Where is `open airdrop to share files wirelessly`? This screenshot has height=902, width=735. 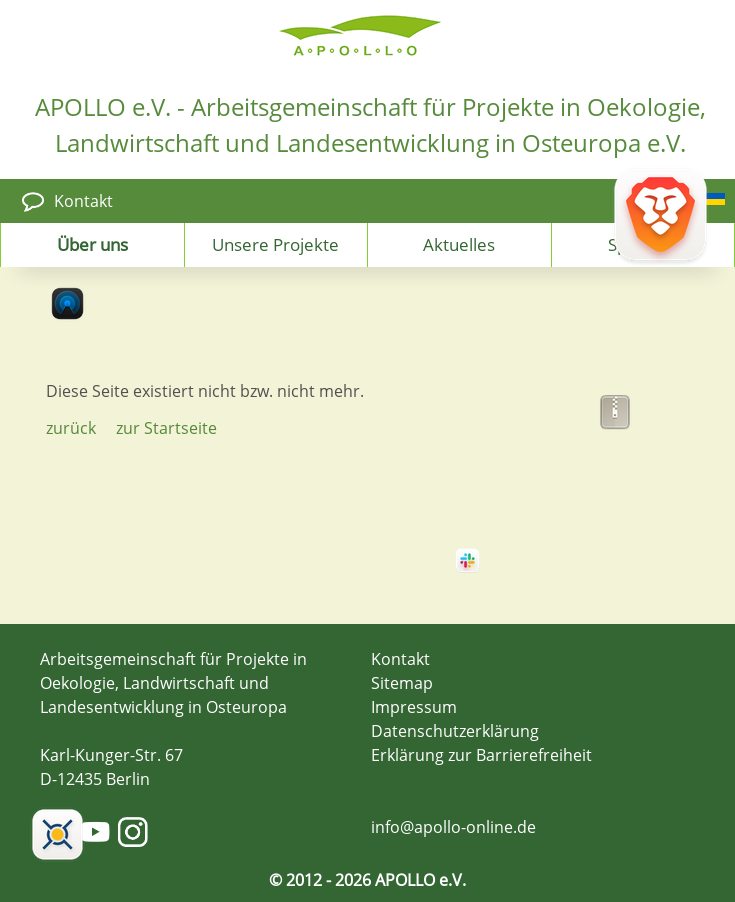 open airdrop to share files wirelessly is located at coordinates (67, 303).